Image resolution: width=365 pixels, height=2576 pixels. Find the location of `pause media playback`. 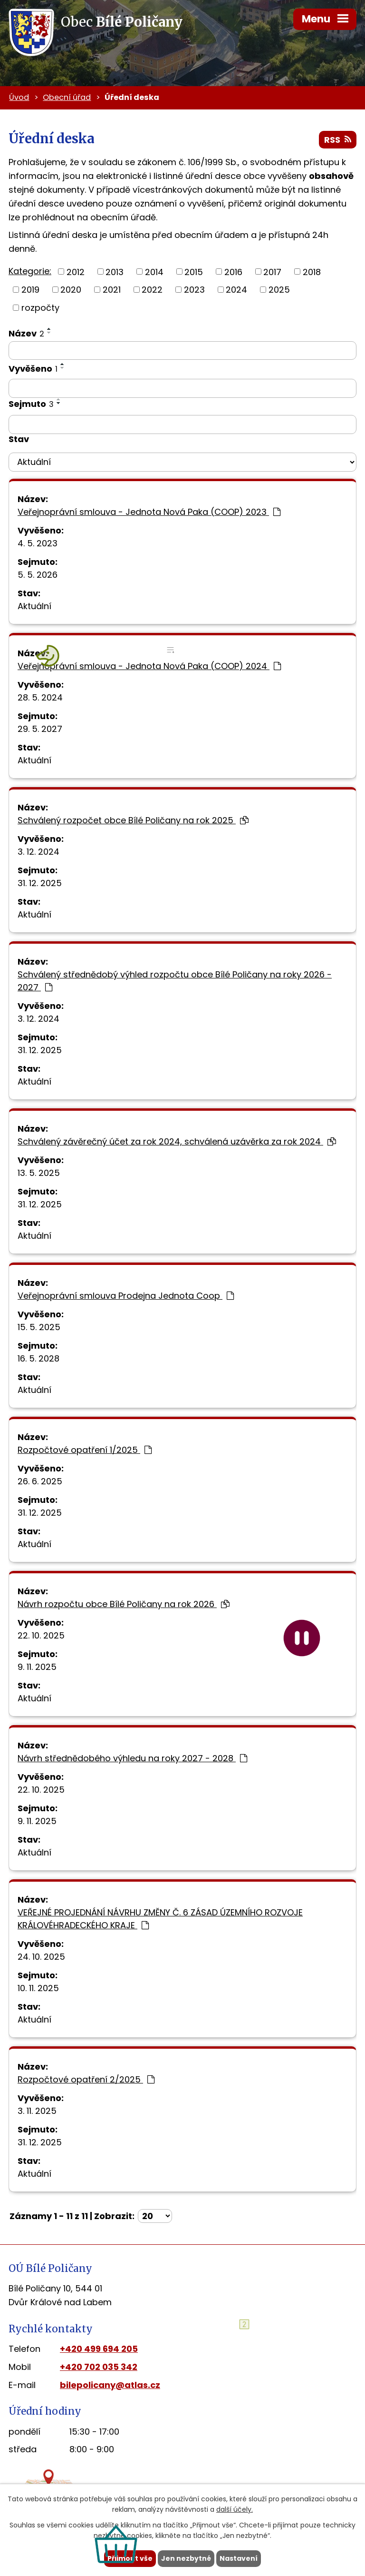

pause media playback is located at coordinates (302, 1638).